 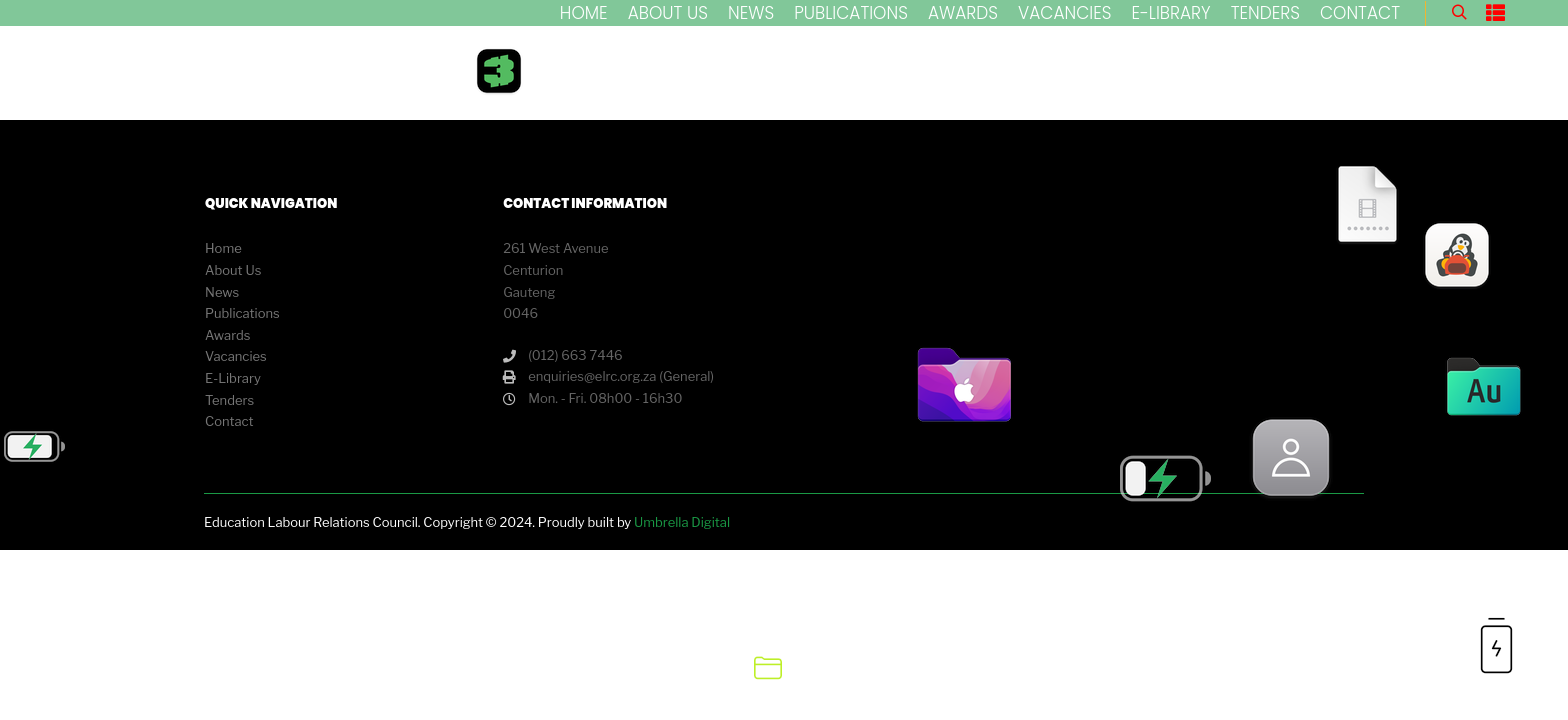 What do you see at coordinates (499, 71) in the screenshot?
I see `launch payday 3 game` at bounding box center [499, 71].